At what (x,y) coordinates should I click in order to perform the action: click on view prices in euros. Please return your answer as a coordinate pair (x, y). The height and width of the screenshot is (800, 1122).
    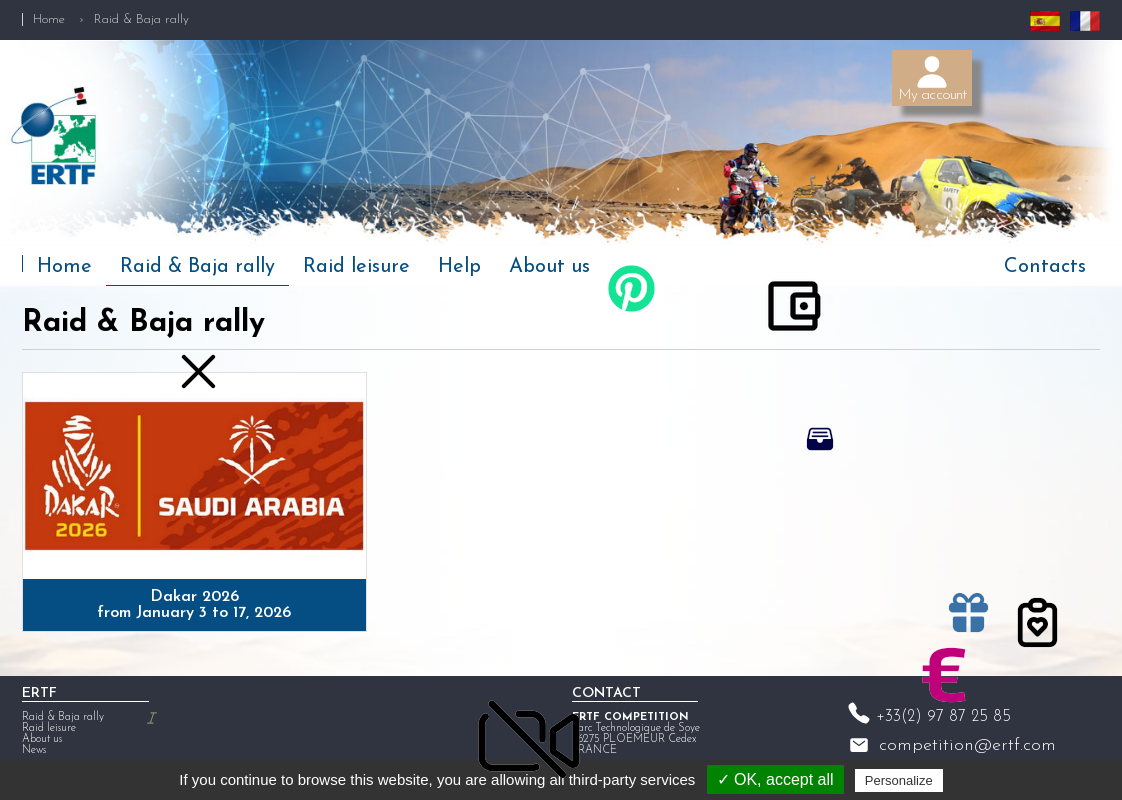
    Looking at the image, I should click on (944, 675).